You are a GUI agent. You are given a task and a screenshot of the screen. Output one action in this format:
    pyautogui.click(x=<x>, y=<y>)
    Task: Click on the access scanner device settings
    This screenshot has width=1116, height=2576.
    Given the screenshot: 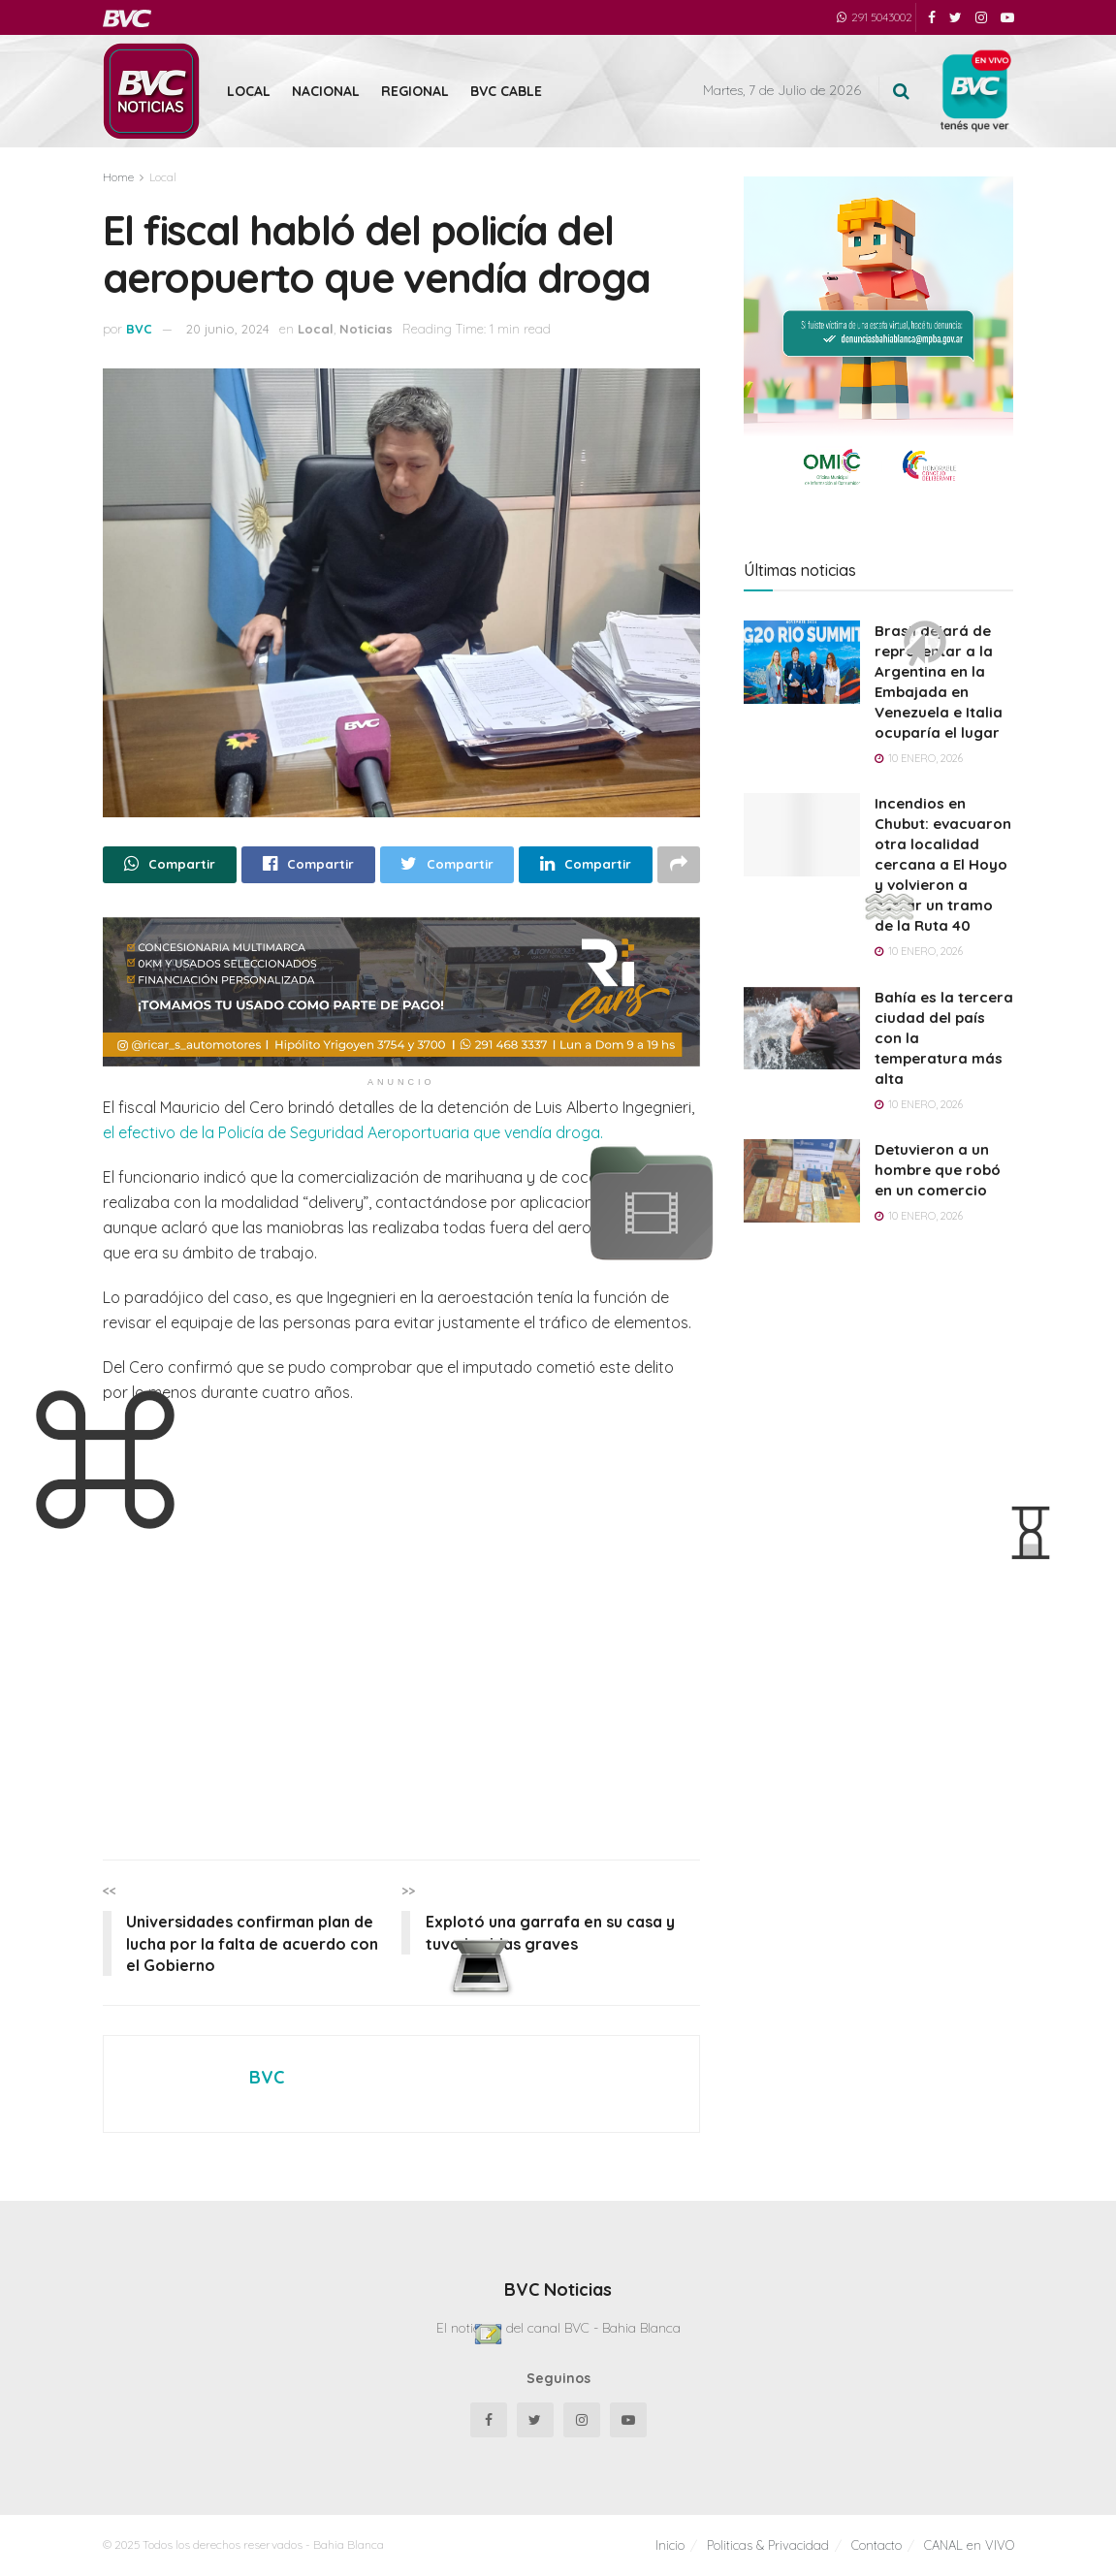 What is the action you would take?
    pyautogui.click(x=482, y=1968)
    